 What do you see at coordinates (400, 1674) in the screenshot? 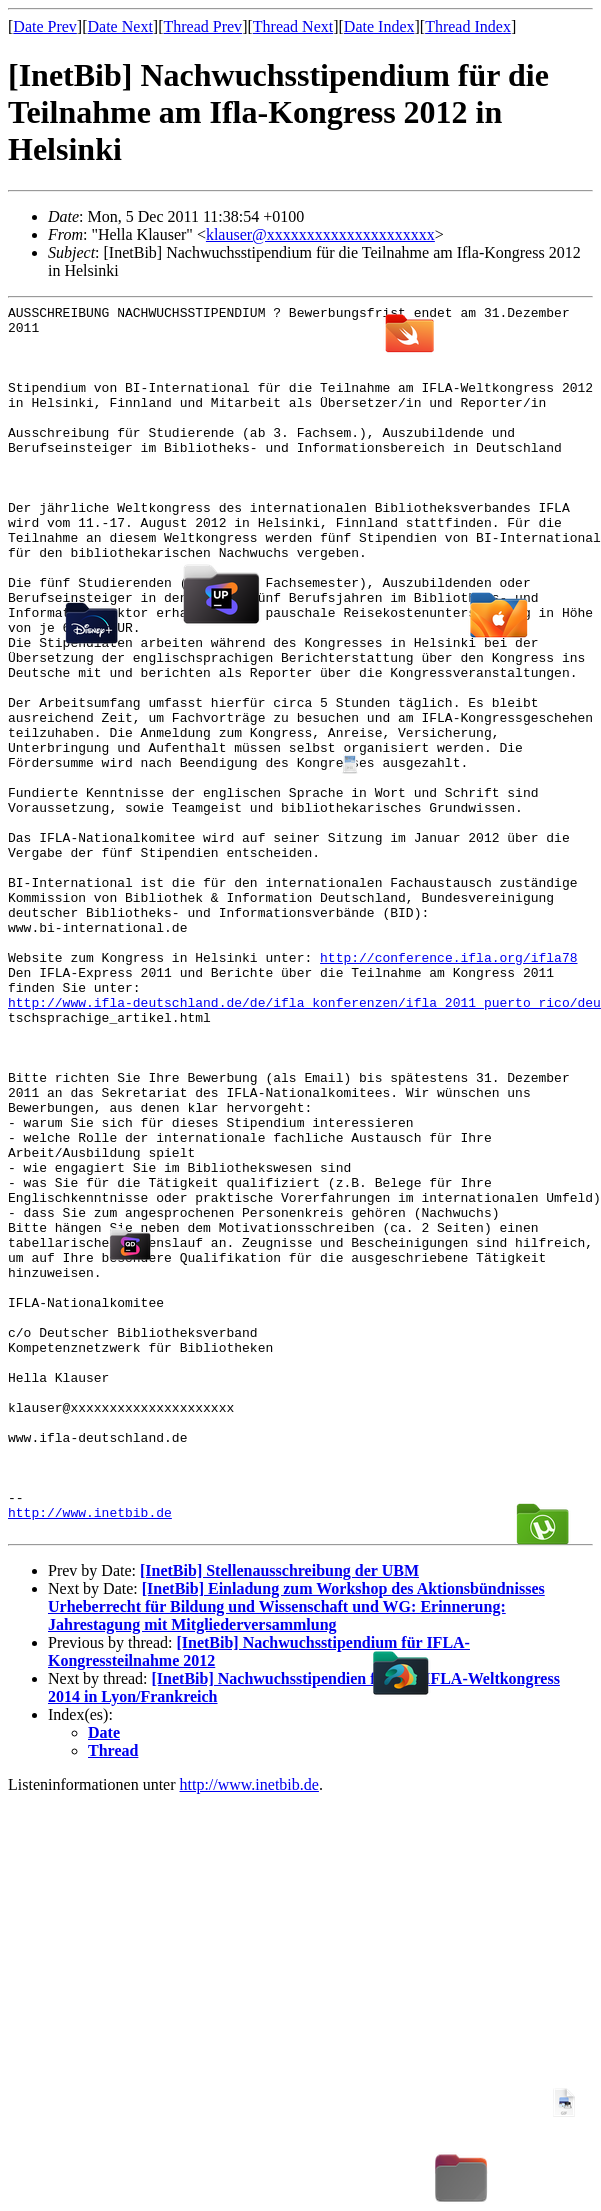
I see `open daz 3d project files folder` at bounding box center [400, 1674].